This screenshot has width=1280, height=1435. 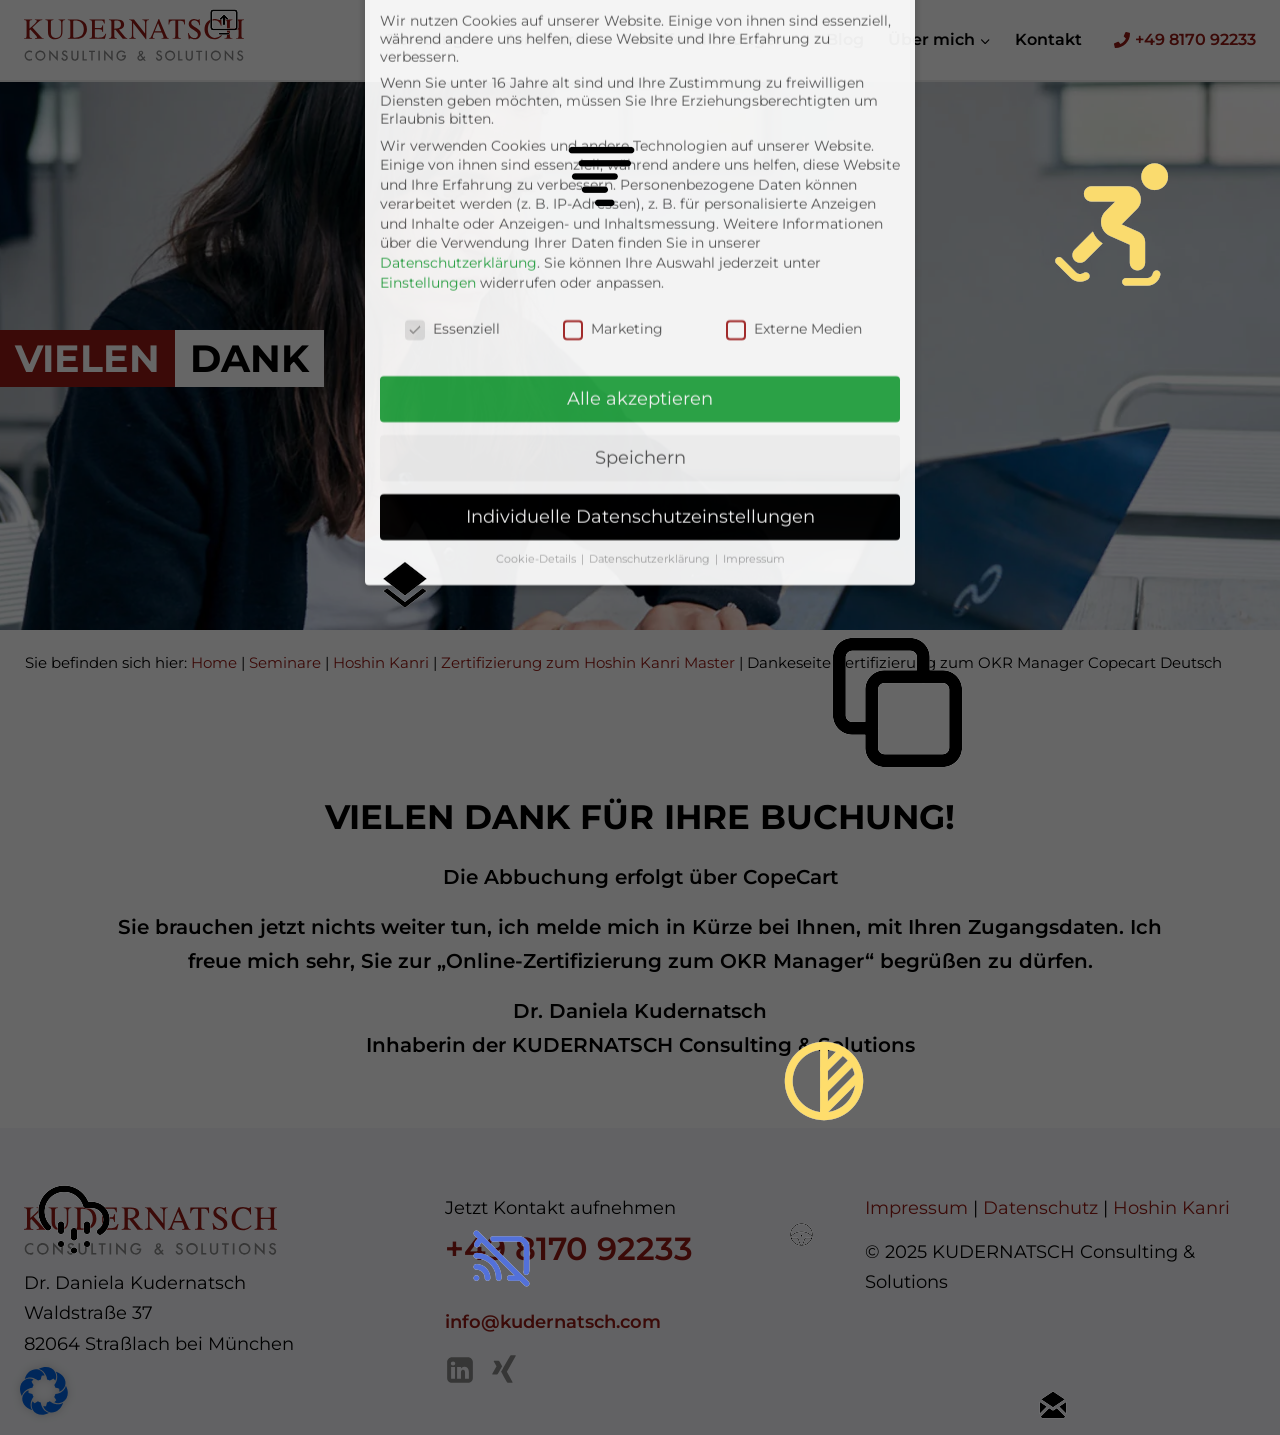 What do you see at coordinates (1053, 1405) in the screenshot?
I see `an opened or read email message` at bounding box center [1053, 1405].